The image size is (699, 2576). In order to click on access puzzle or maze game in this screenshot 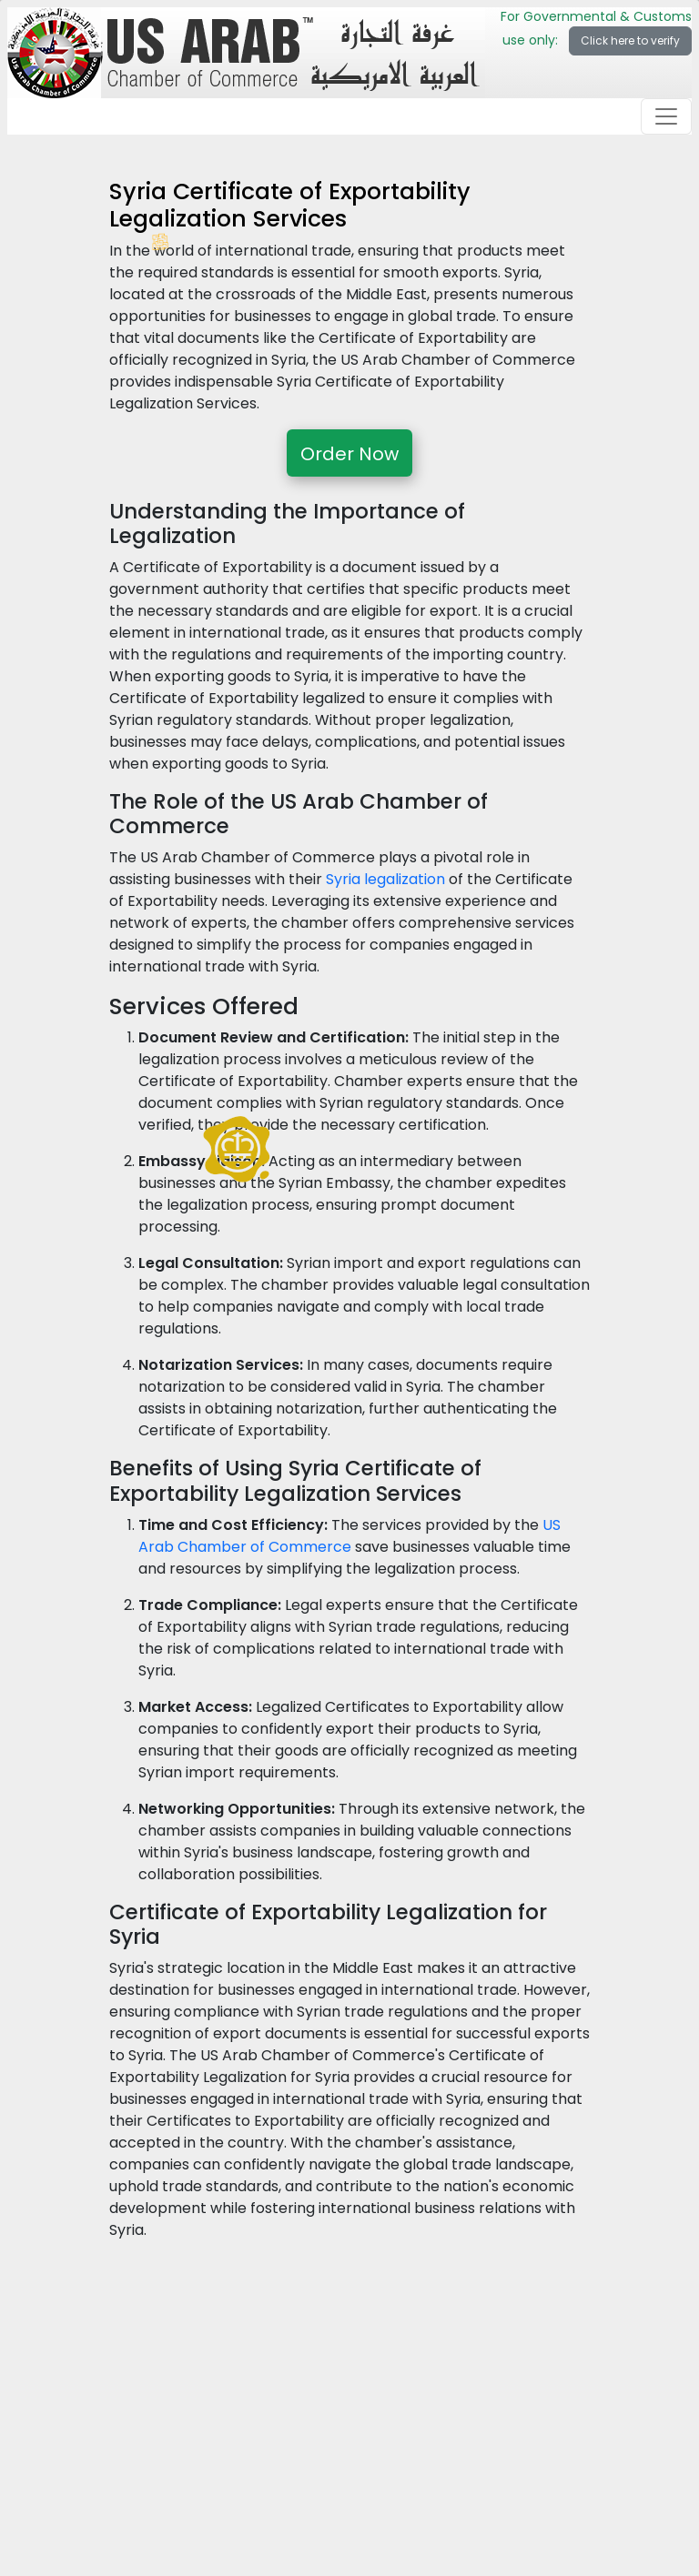, I will do `click(160, 242)`.